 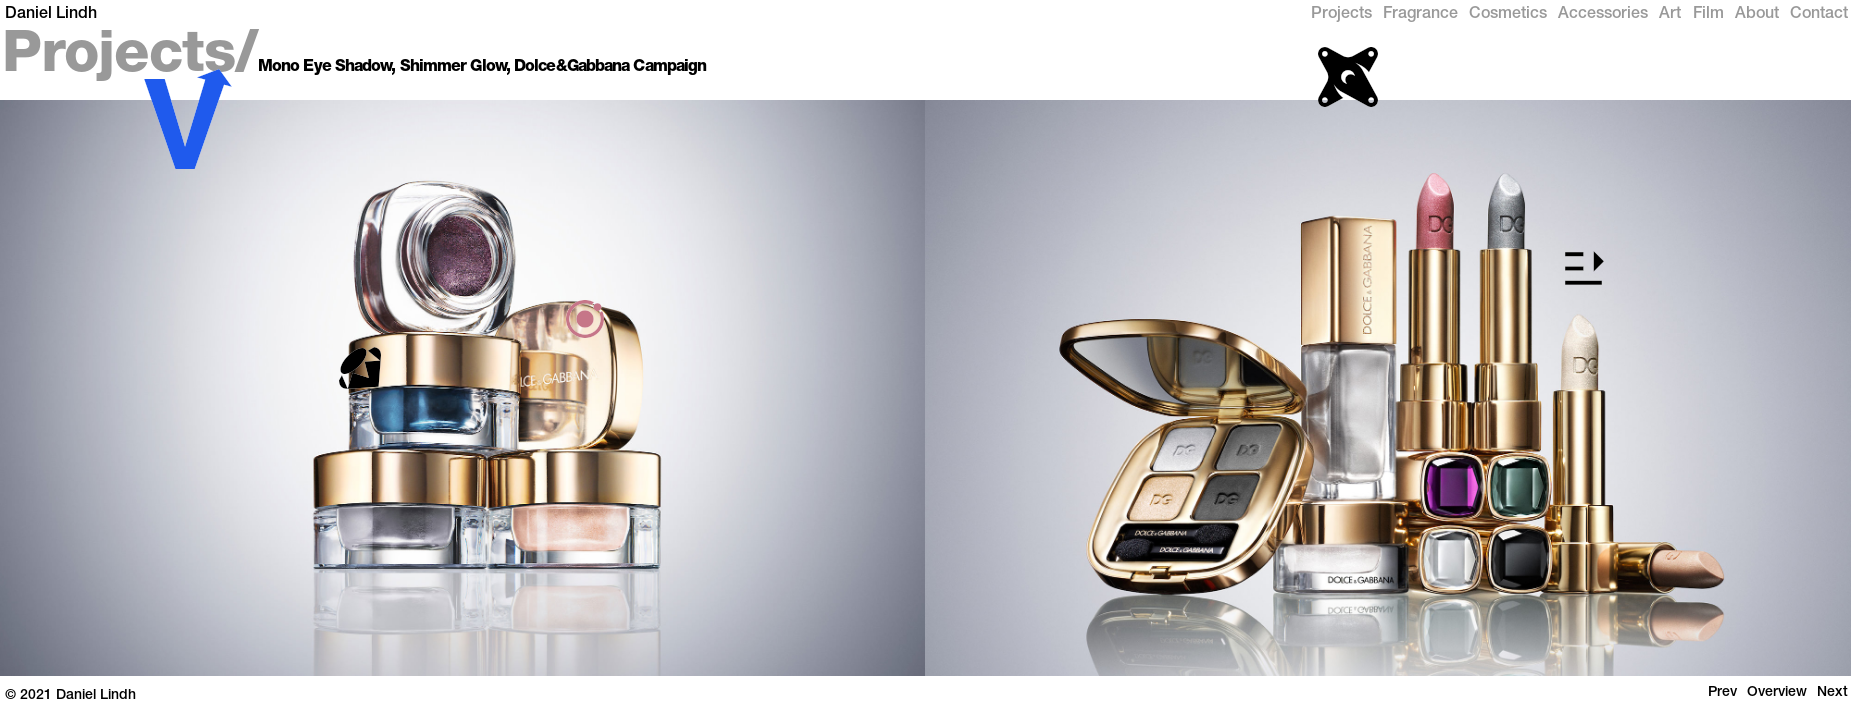 I want to click on expand the navigation menu, so click(x=1583, y=268).